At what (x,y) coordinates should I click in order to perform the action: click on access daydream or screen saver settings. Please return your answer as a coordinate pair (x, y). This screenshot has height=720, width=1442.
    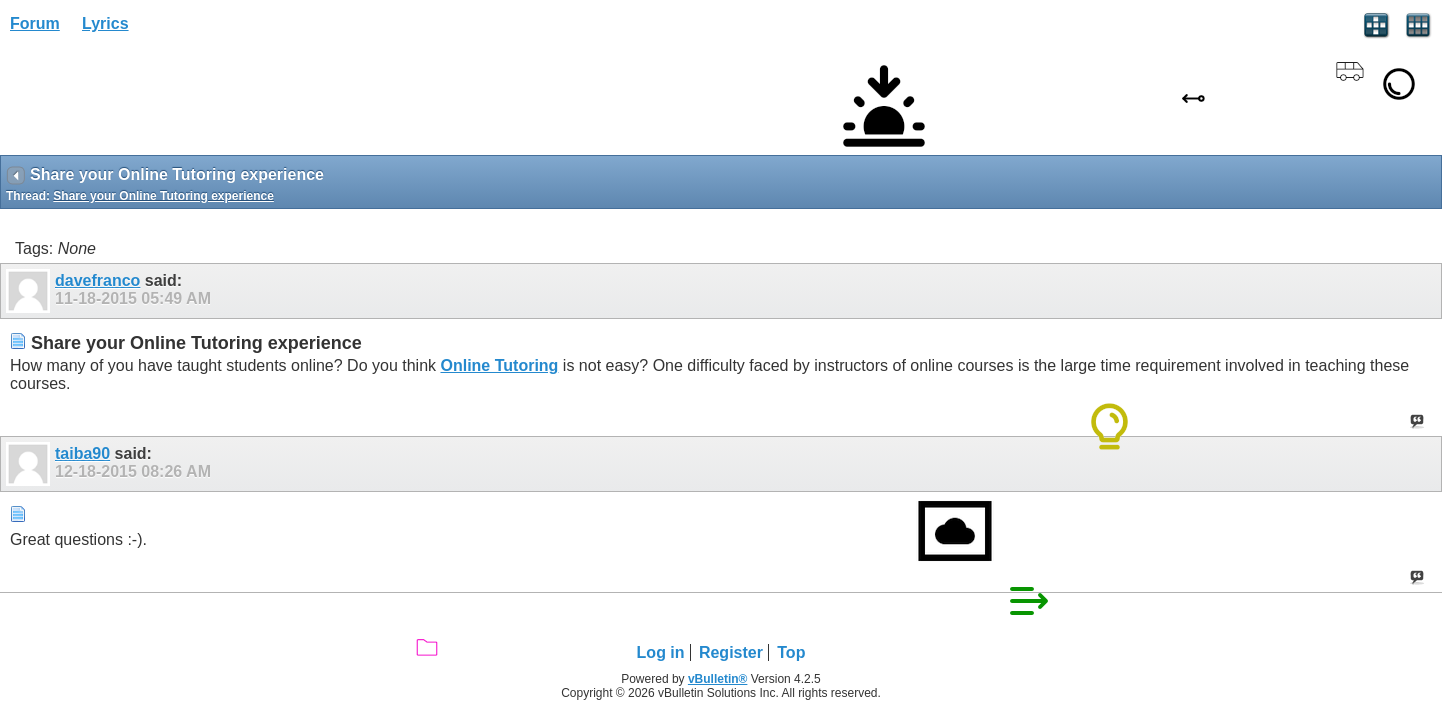
    Looking at the image, I should click on (955, 531).